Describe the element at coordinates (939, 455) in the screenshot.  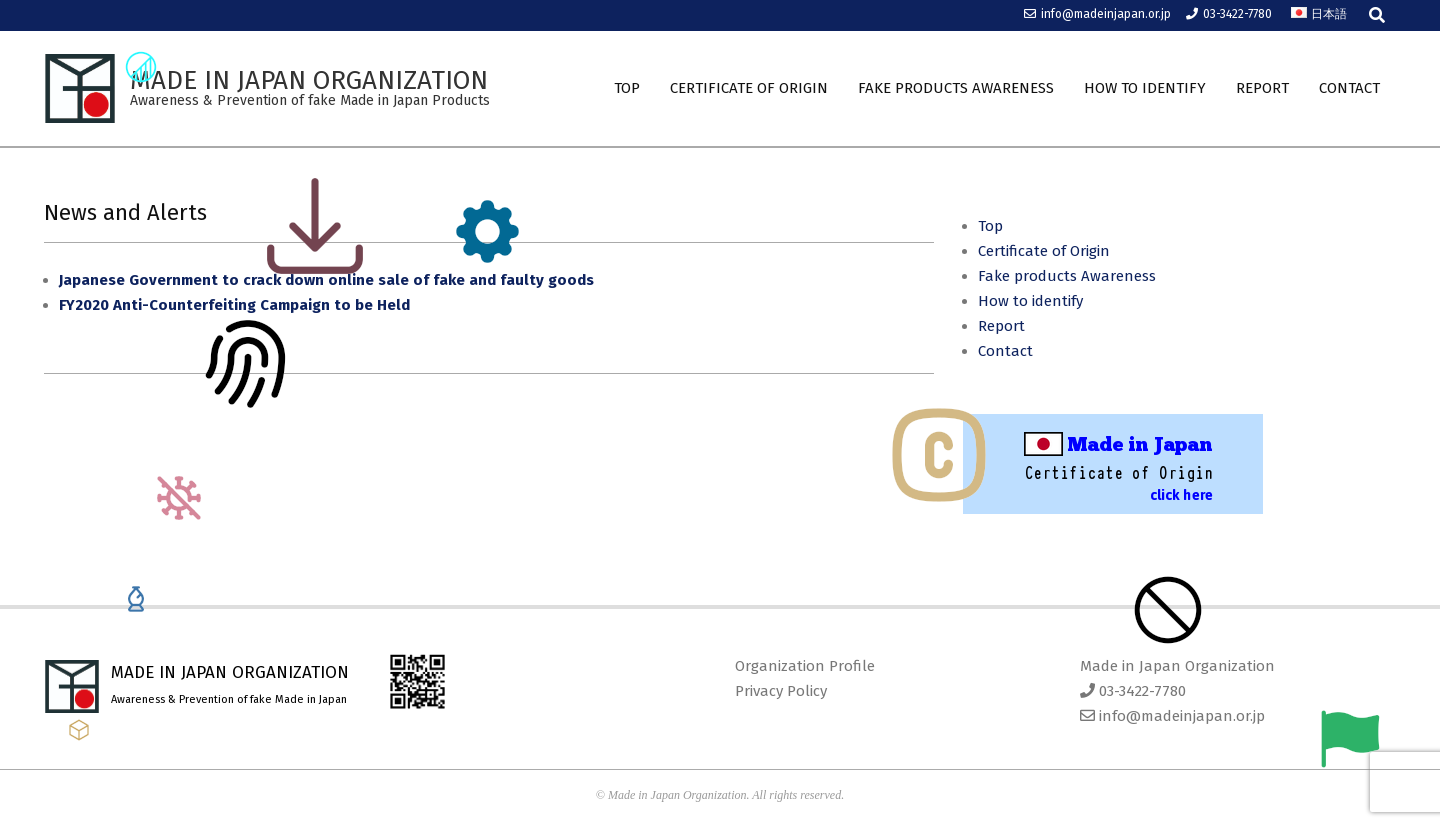
I see `indicates copyright information` at that location.